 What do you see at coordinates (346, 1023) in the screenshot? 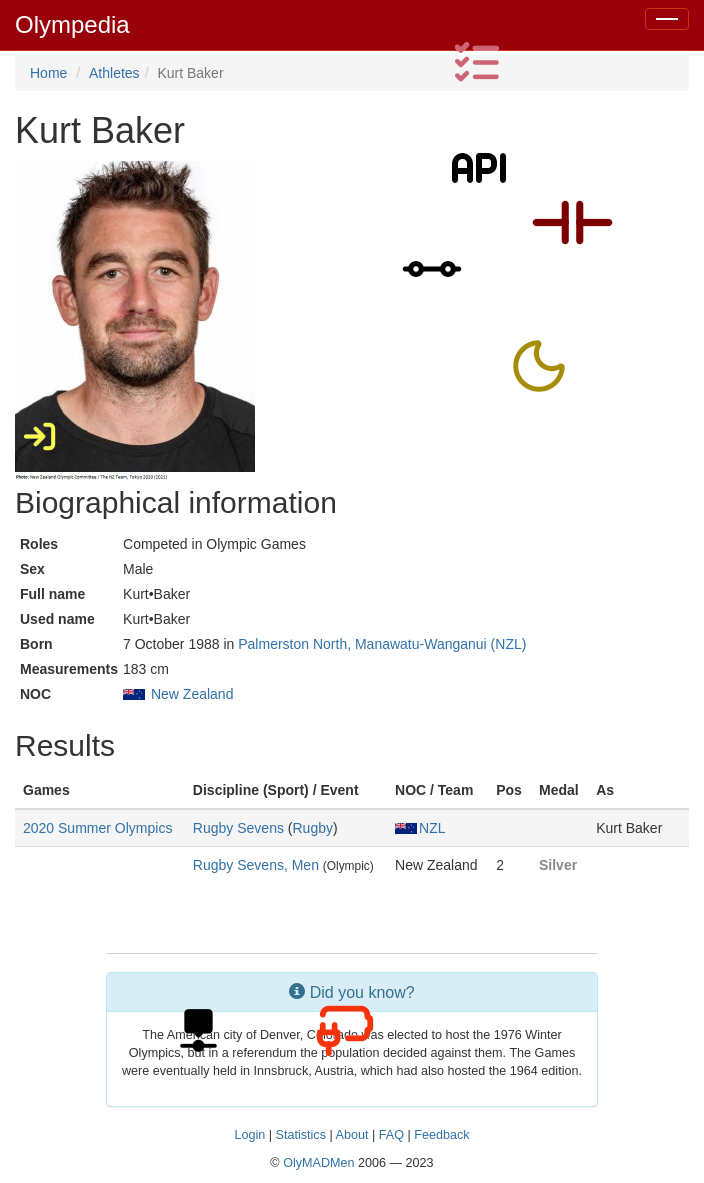
I see `battery currently charging at medium level` at bounding box center [346, 1023].